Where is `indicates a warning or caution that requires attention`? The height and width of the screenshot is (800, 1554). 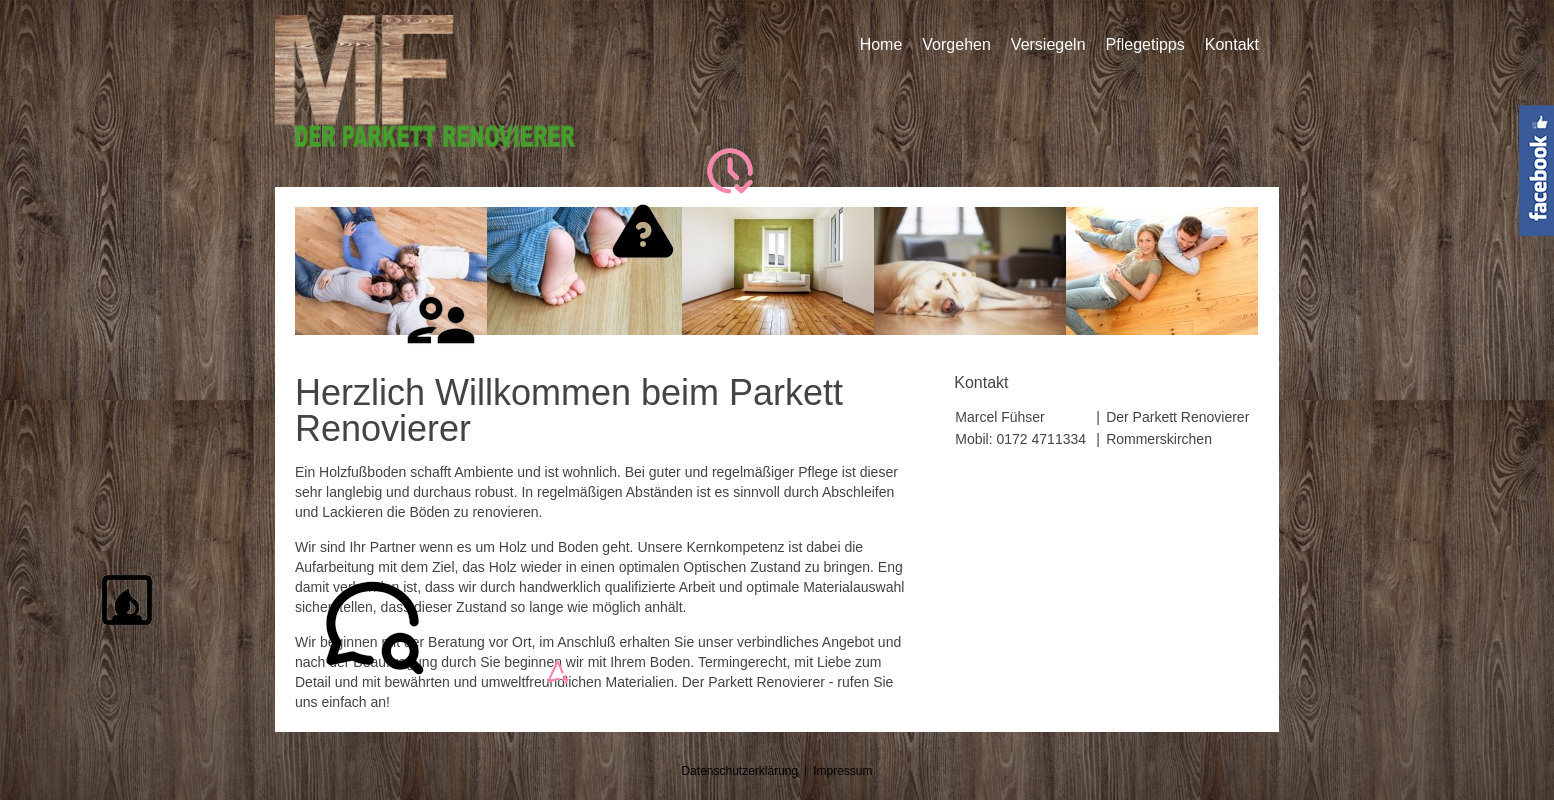 indicates a warning or caution that requires attention is located at coordinates (643, 233).